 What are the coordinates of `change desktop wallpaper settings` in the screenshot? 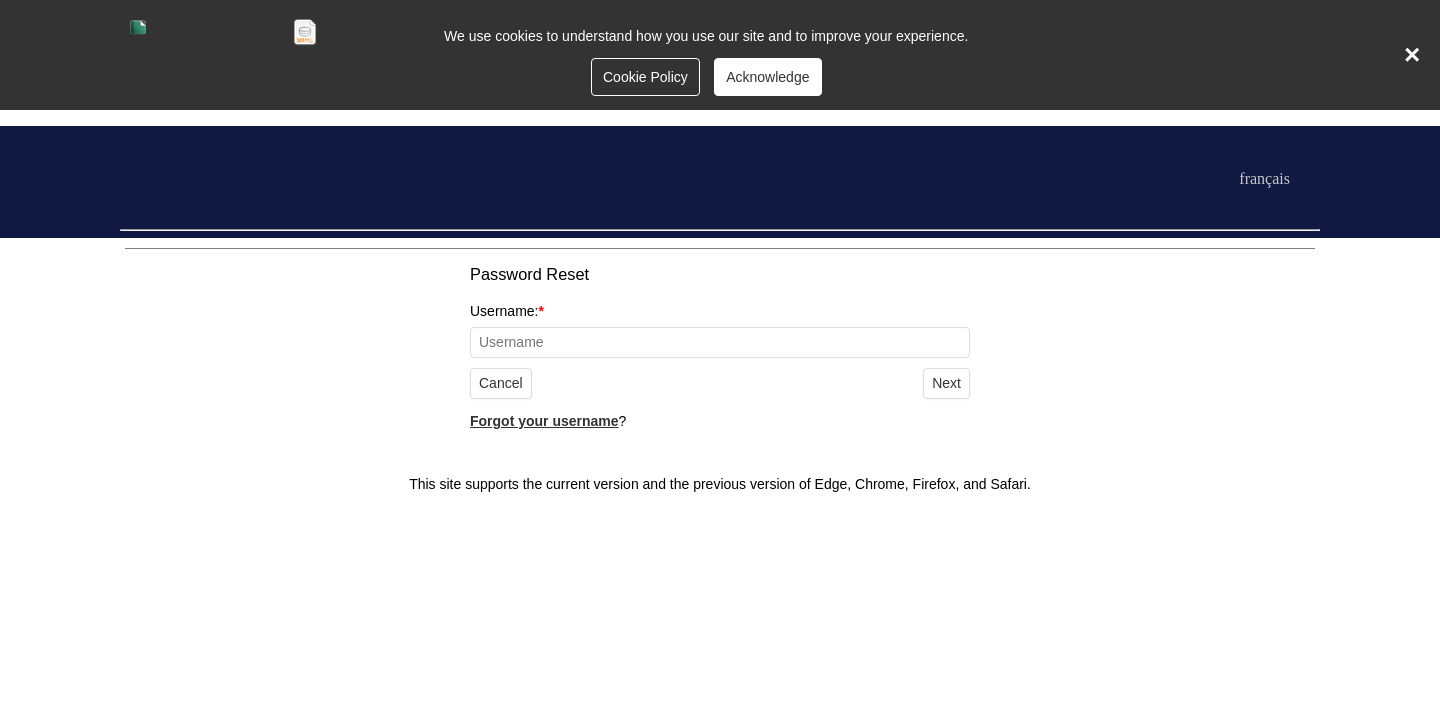 It's located at (138, 27).